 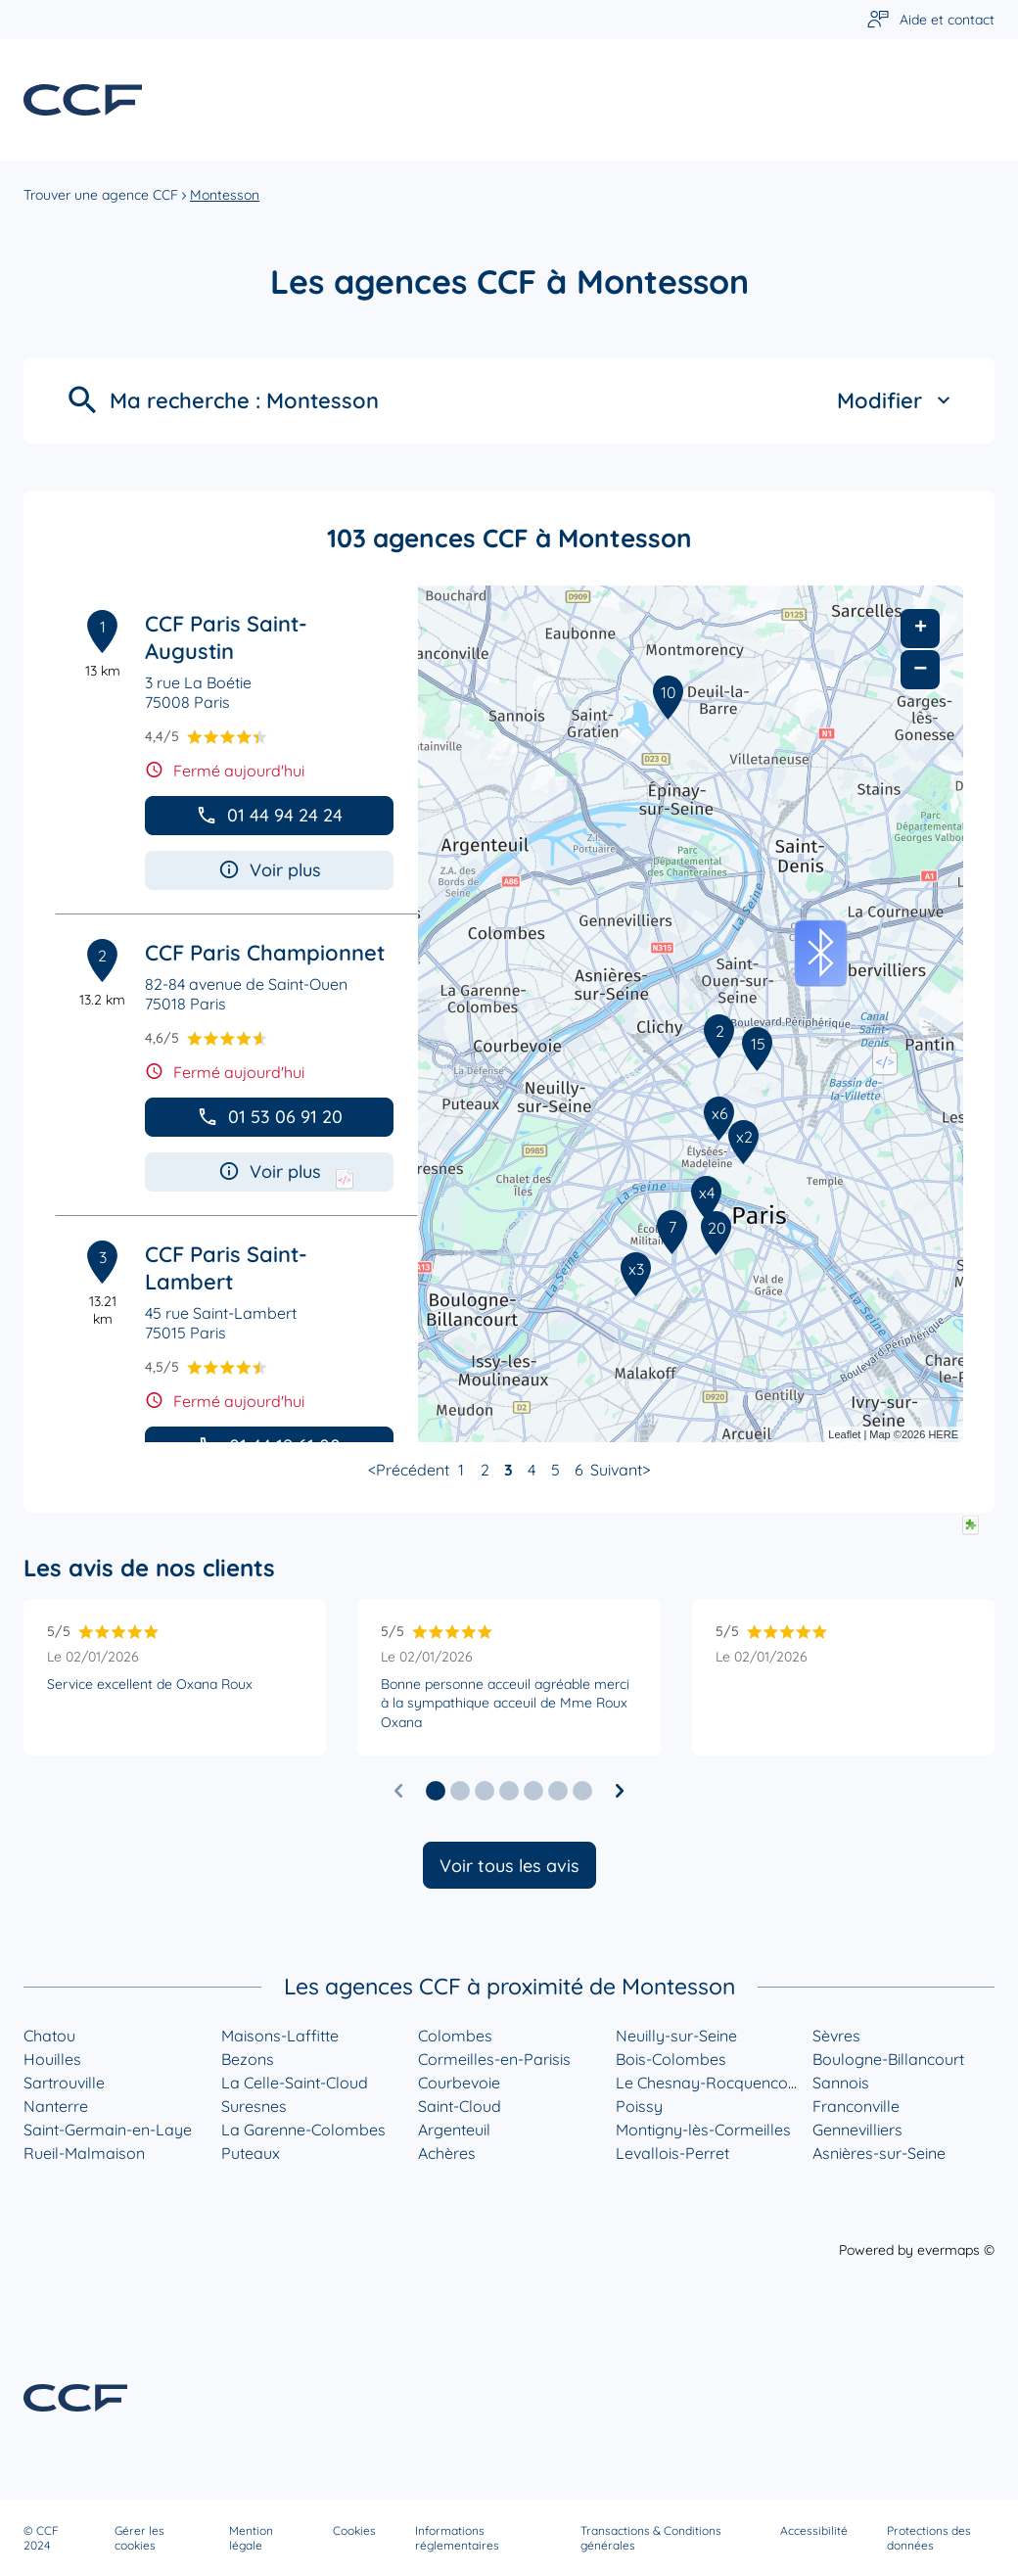 I want to click on an HTML or web document file, so click(x=885, y=1060).